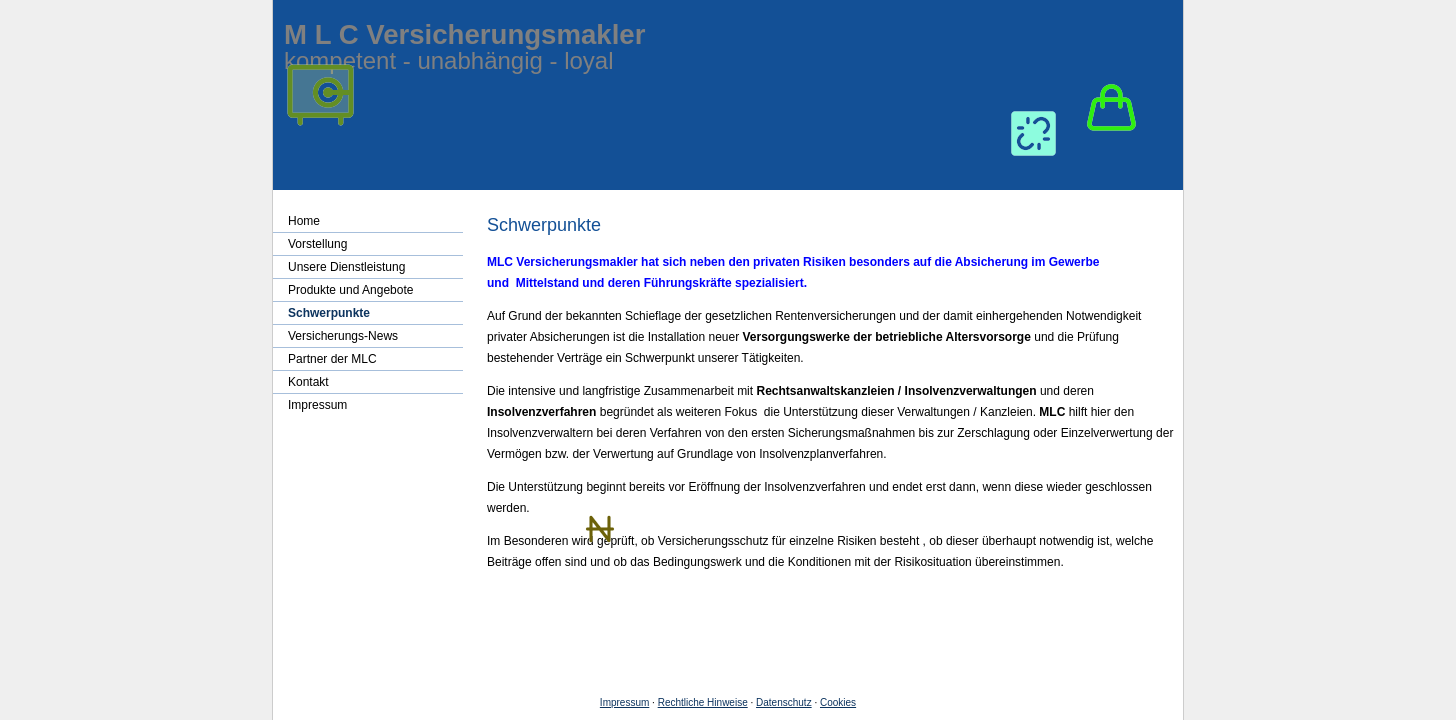 Image resolution: width=1456 pixels, height=720 pixels. I want to click on disconnect or unlink a connected account, so click(1033, 133).